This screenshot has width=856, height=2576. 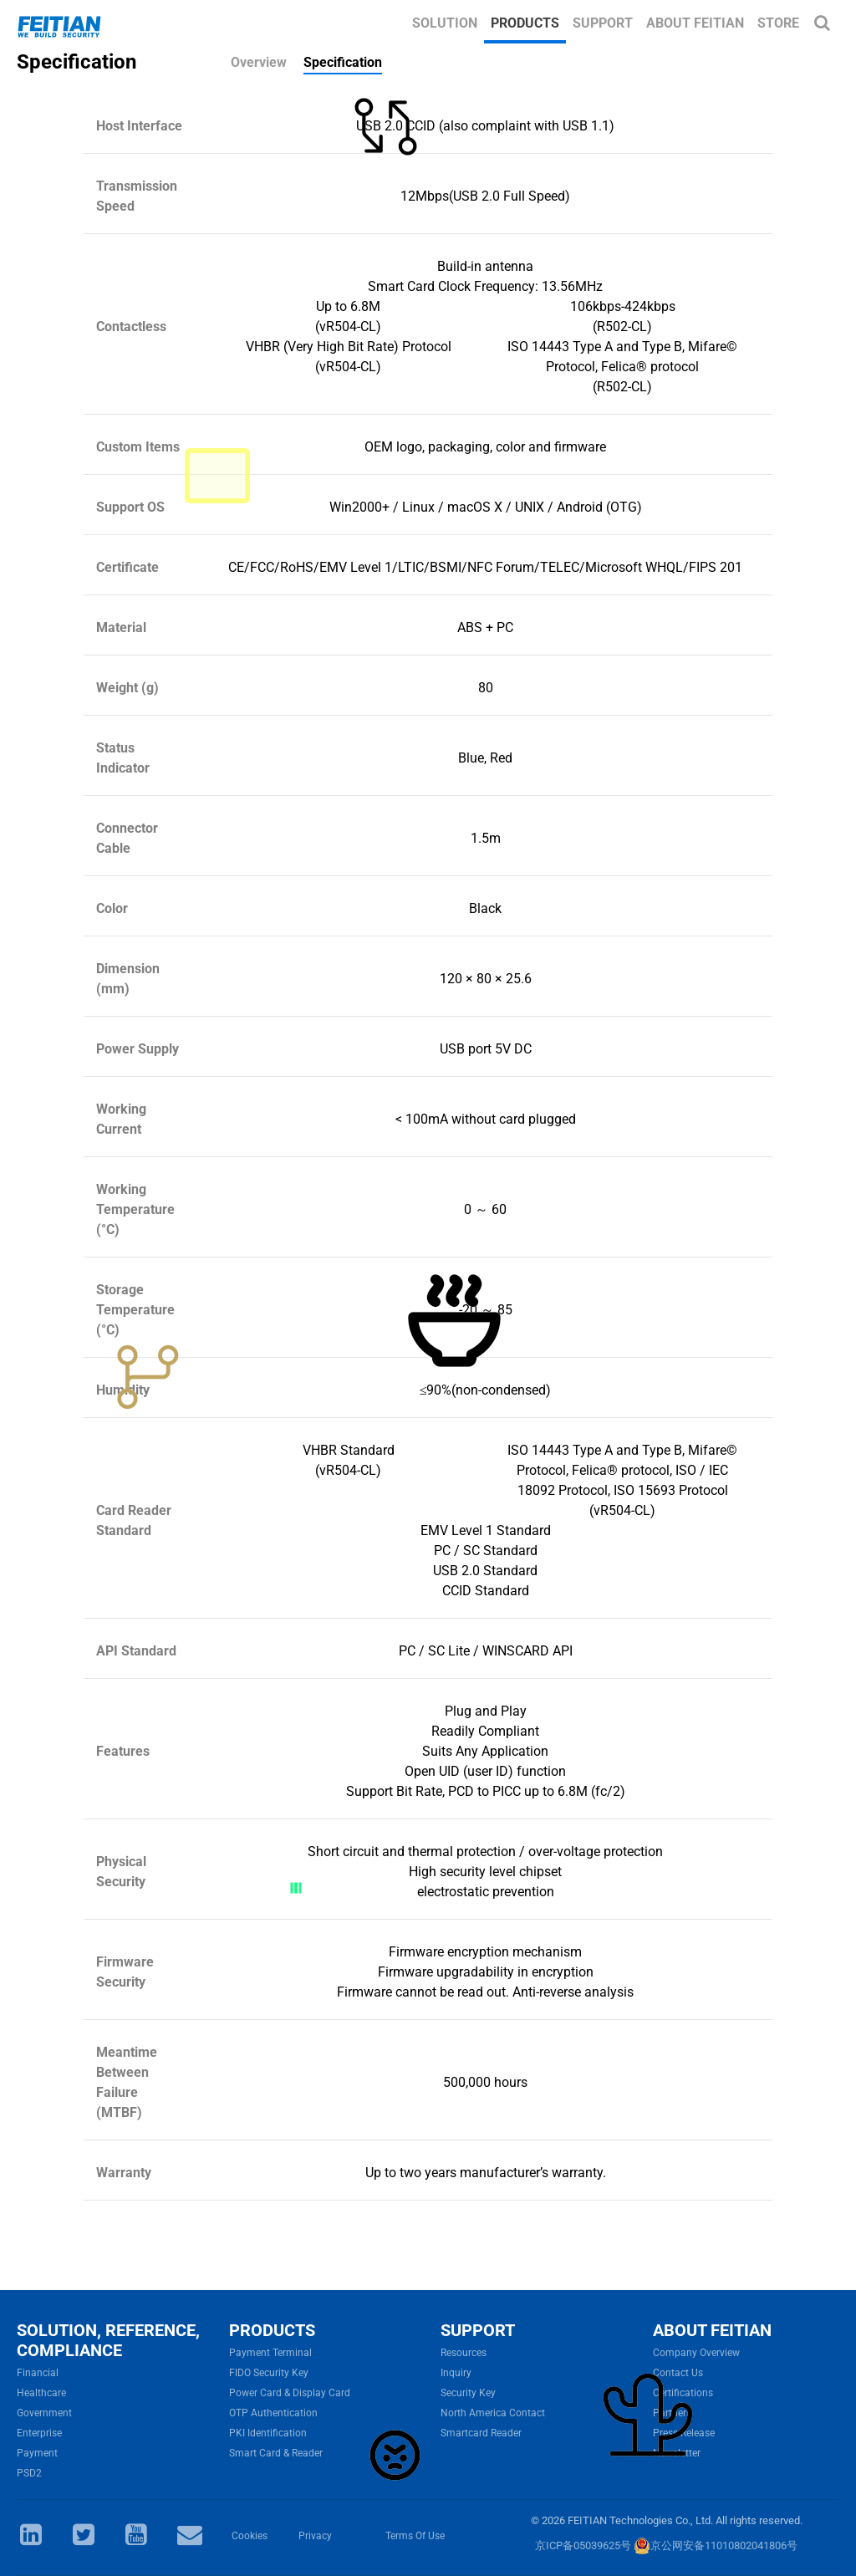 I want to click on switch to three-column layout, so click(x=296, y=1888).